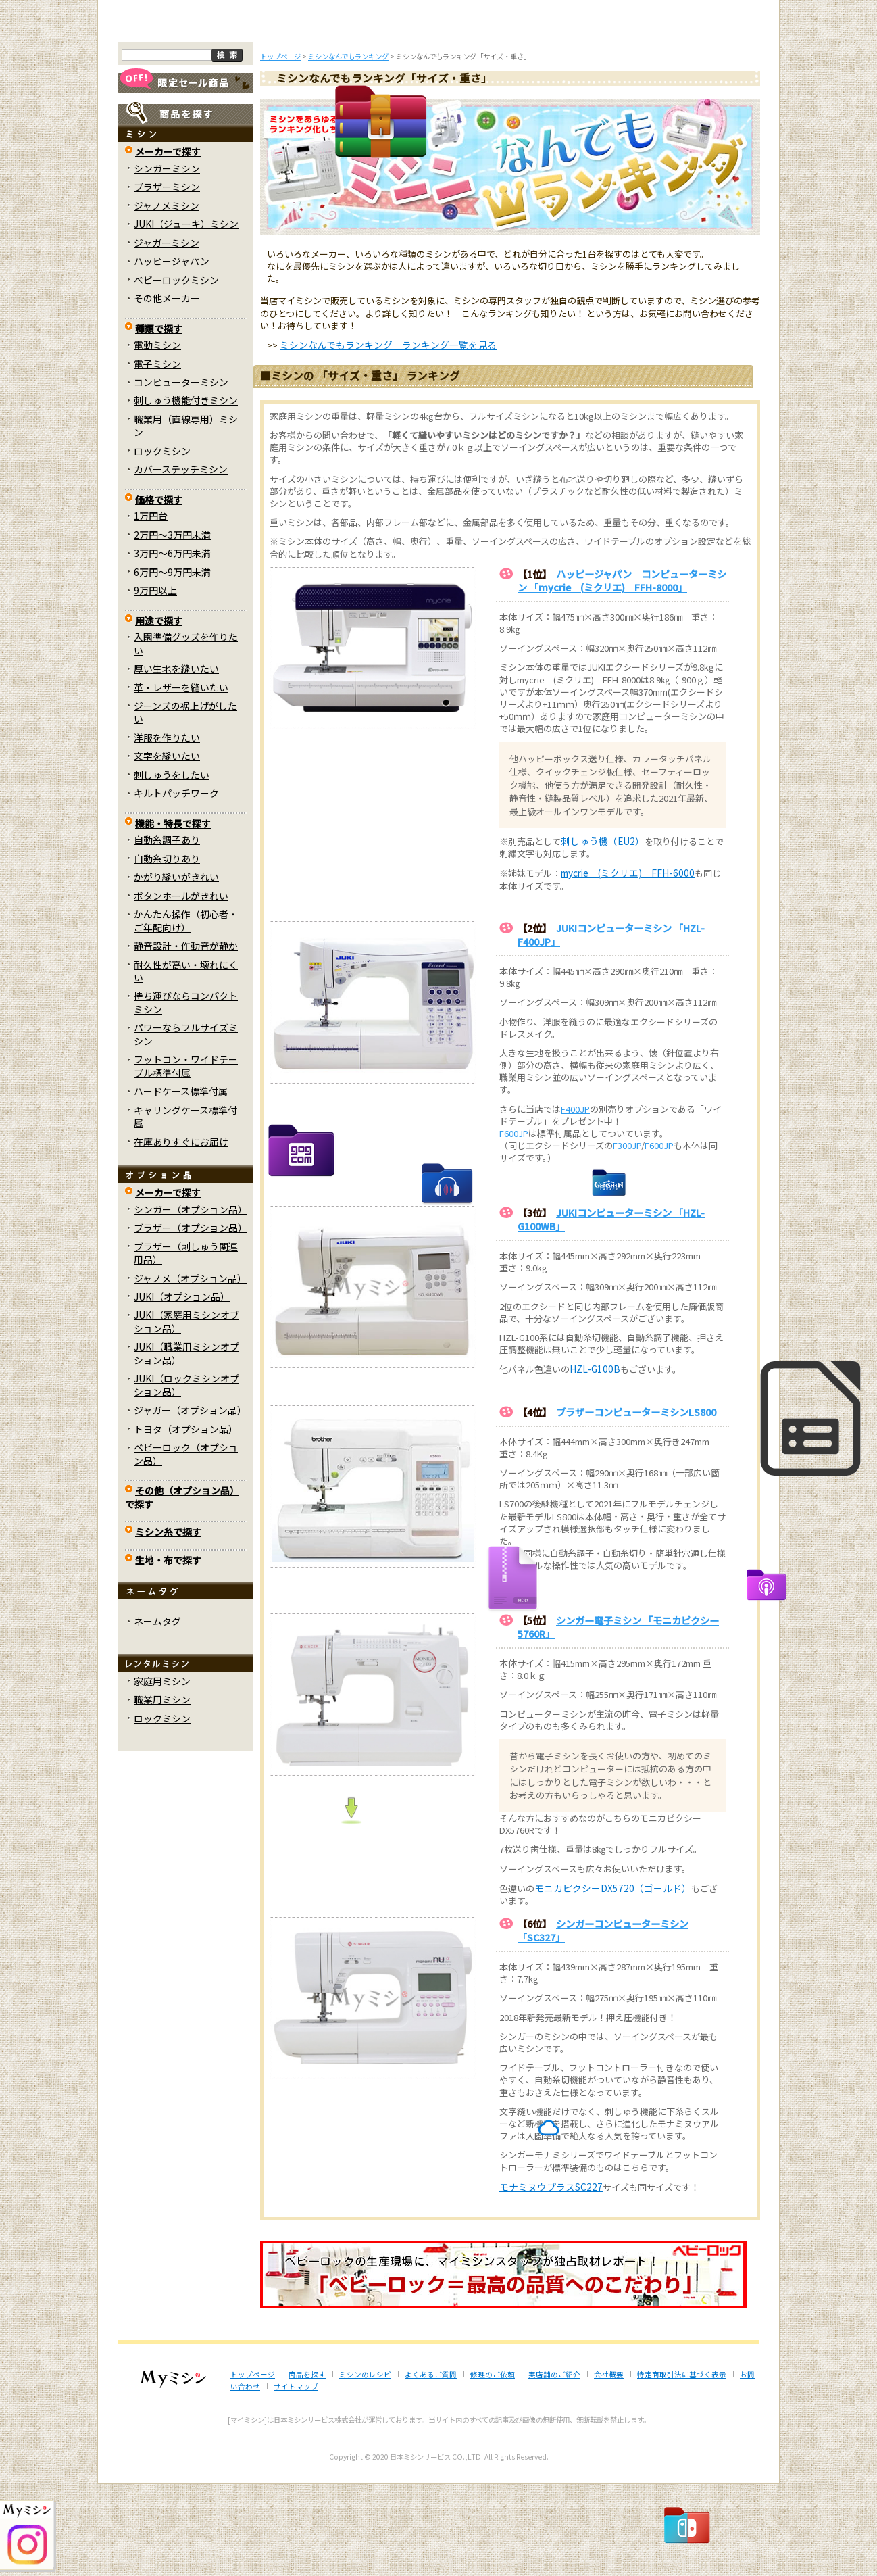  Describe the element at coordinates (609, 1184) in the screenshot. I see `open genshin impact game files folder` at that location.